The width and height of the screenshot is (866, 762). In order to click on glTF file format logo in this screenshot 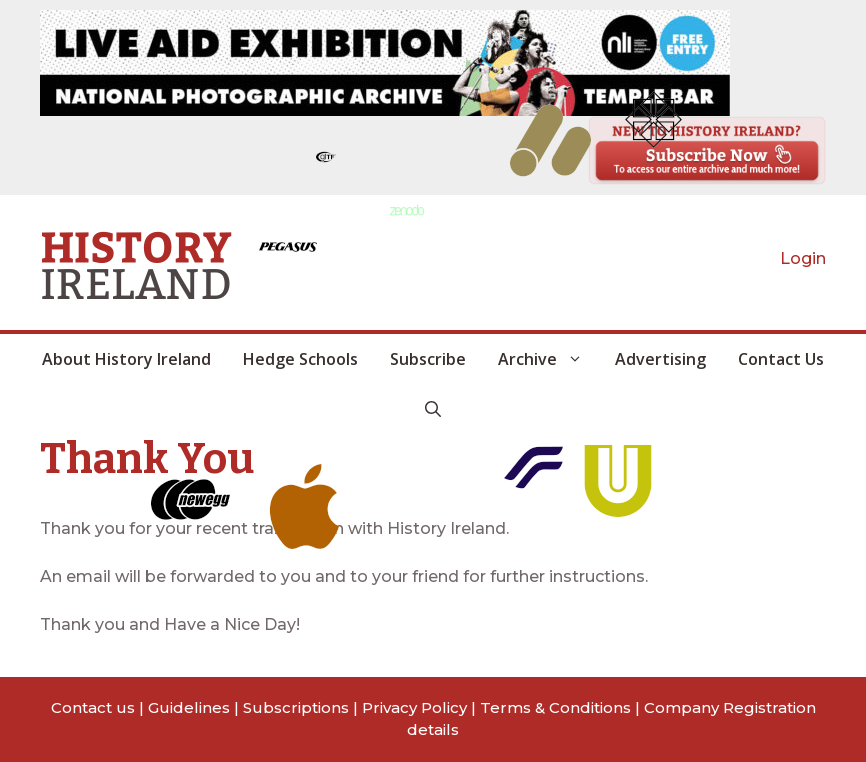, I will do `click(326, 157)`.